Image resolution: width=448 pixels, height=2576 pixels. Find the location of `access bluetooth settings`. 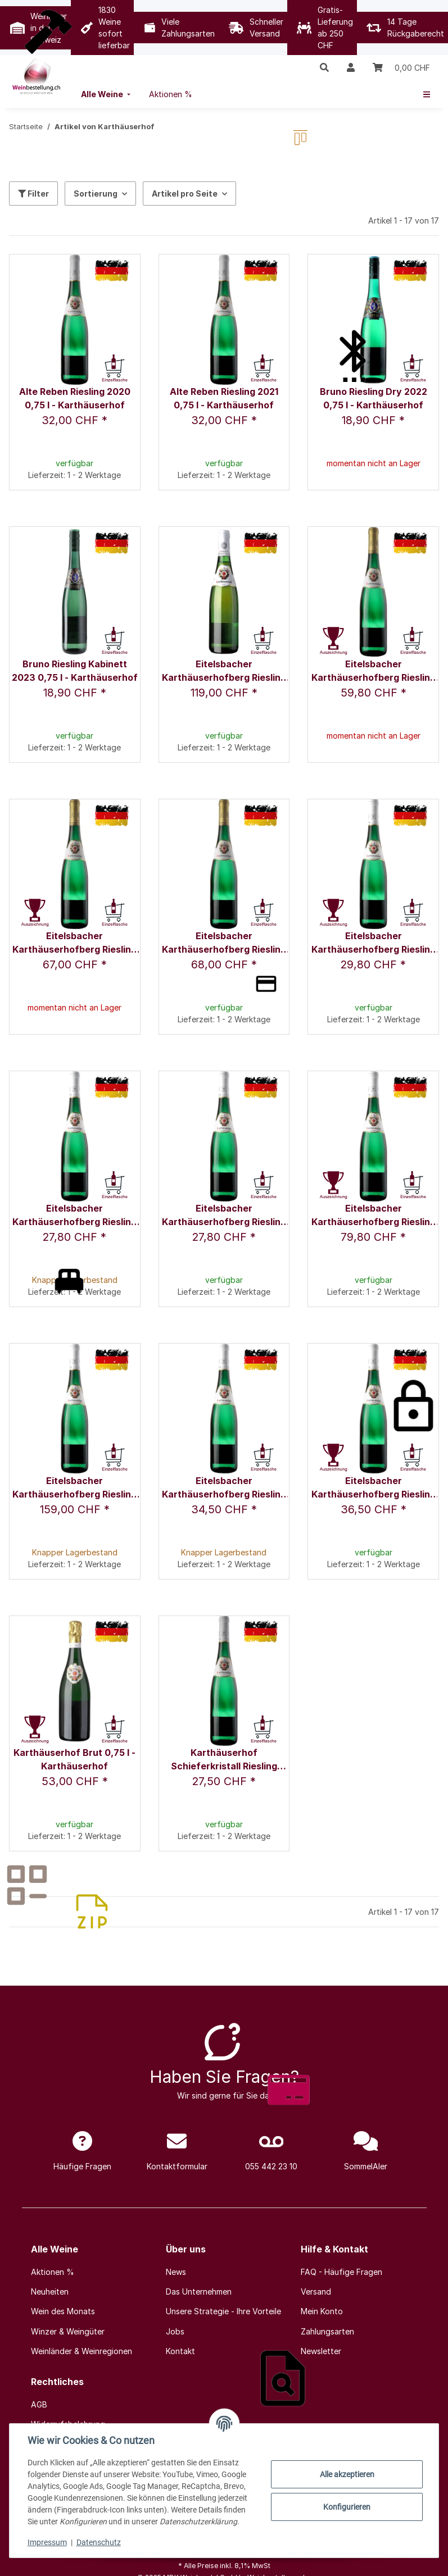

access bluetooth settings is located at coordinates (354, 356).